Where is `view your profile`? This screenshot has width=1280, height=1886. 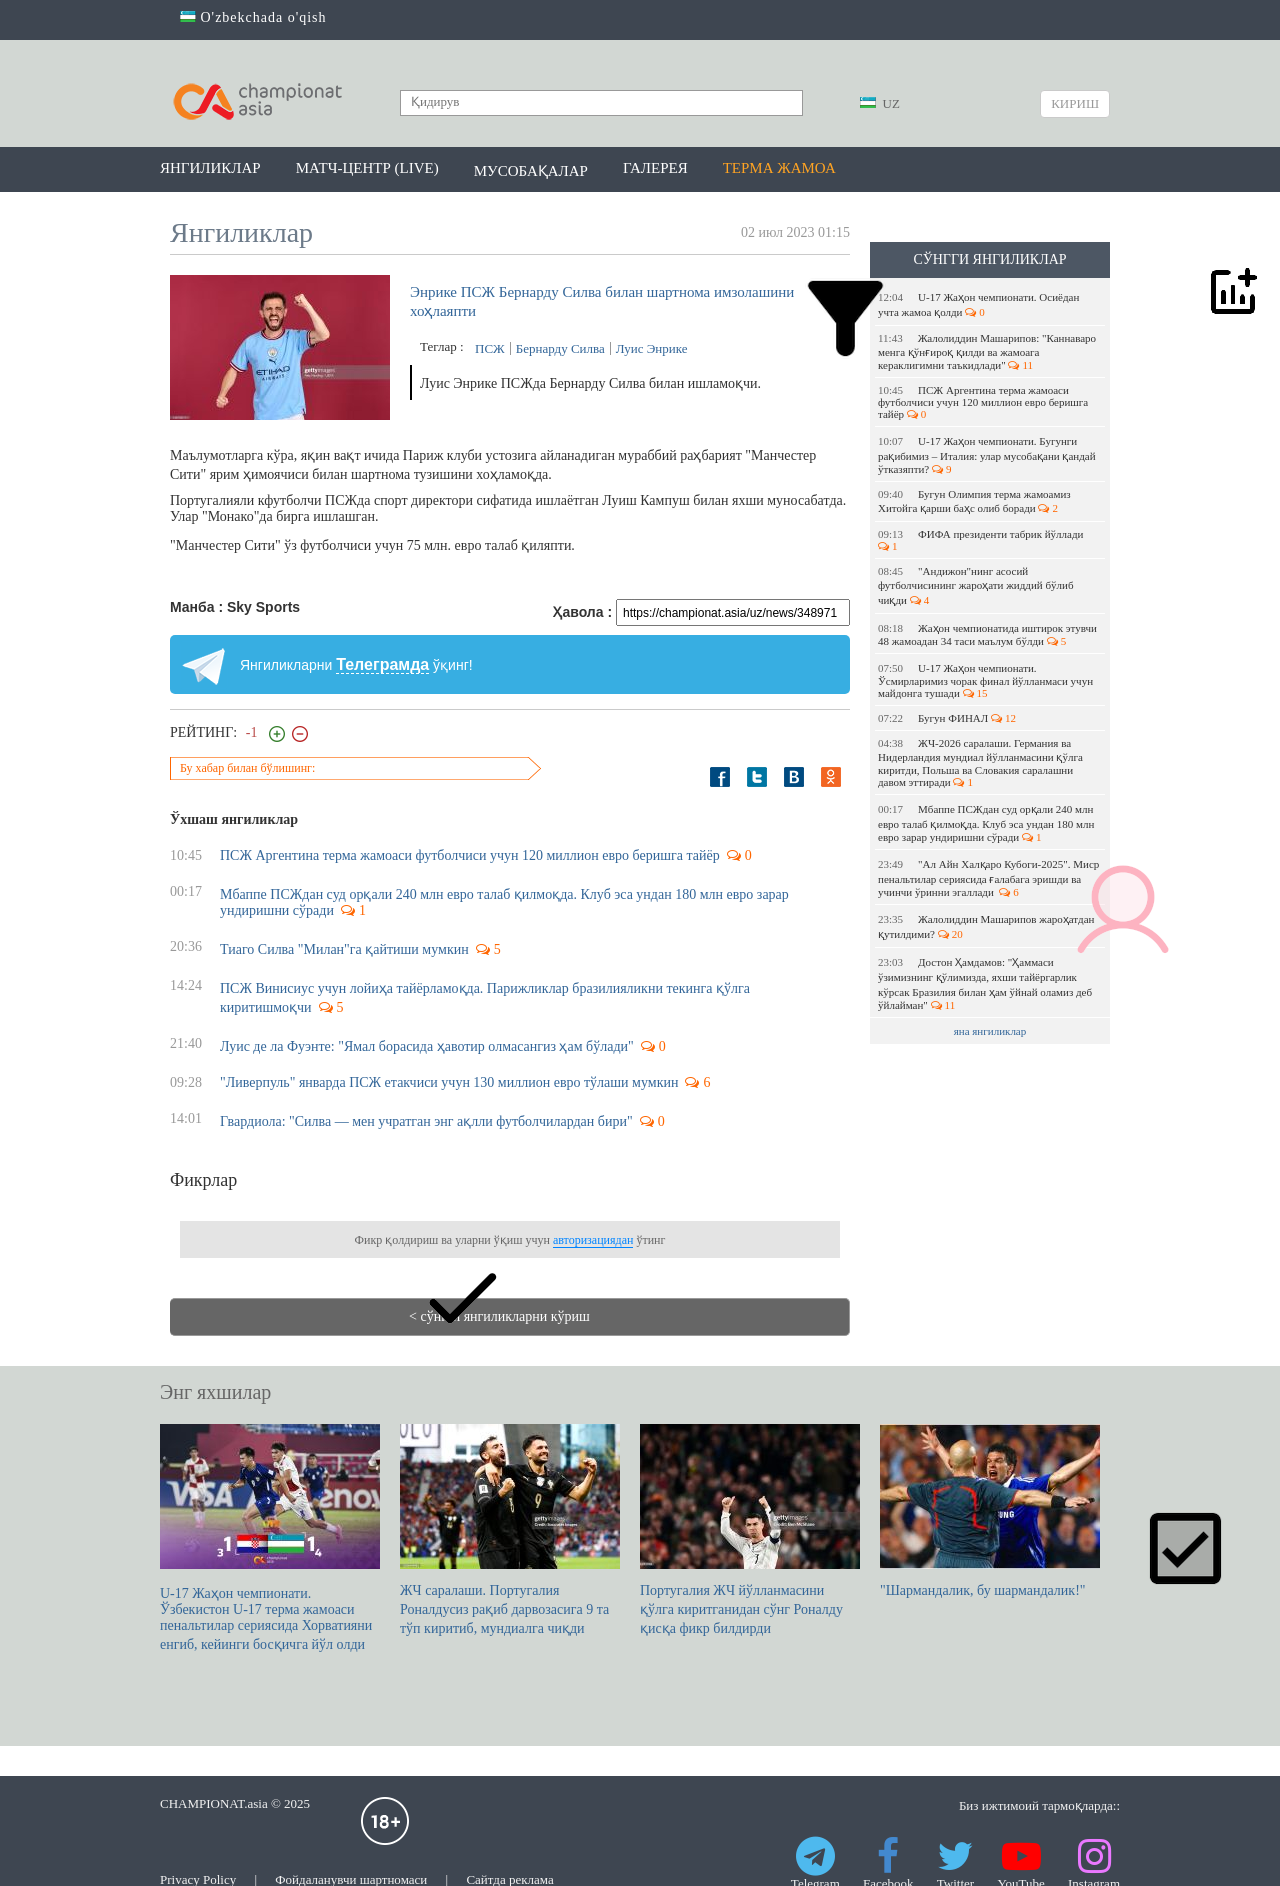 view your profile is located at coordinates (1123, 911).